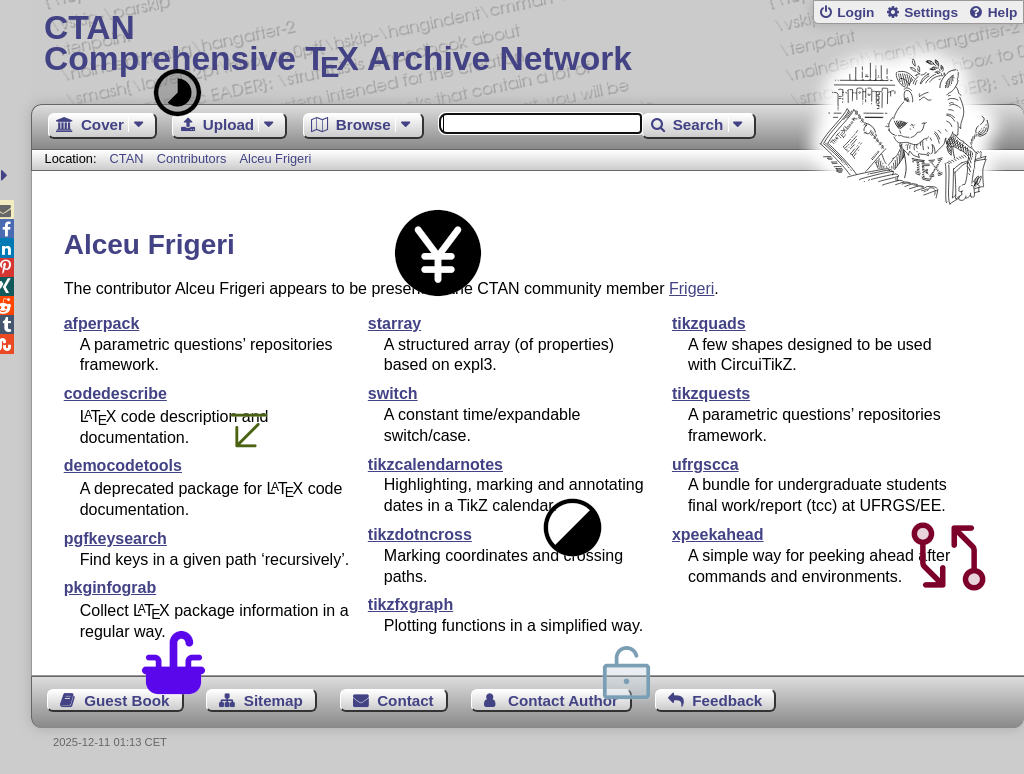 The height and width of the screenshot is (774, 1024). Describe the element at coordinates (247, 430) in the screenshot. I see `move content to bottom-left corner` at that location.